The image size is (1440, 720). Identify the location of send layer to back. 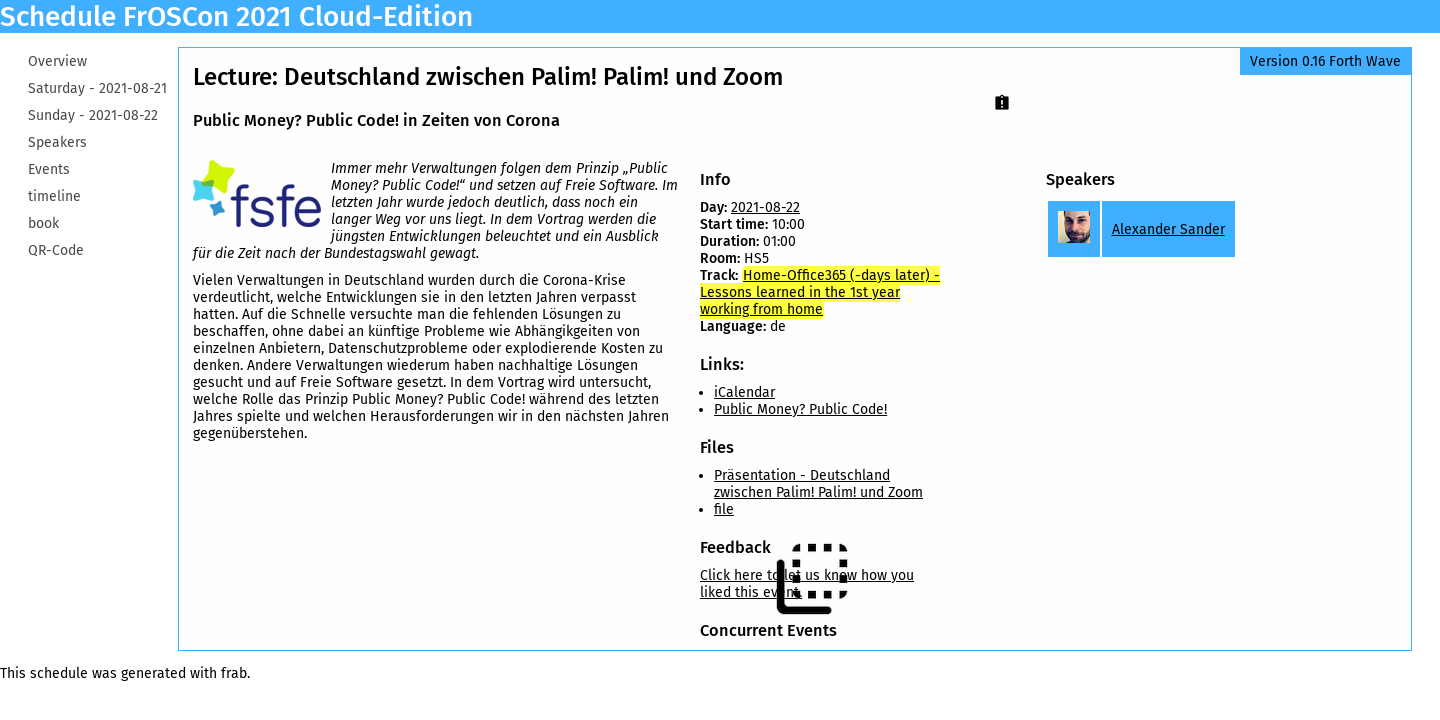
(812, 579).